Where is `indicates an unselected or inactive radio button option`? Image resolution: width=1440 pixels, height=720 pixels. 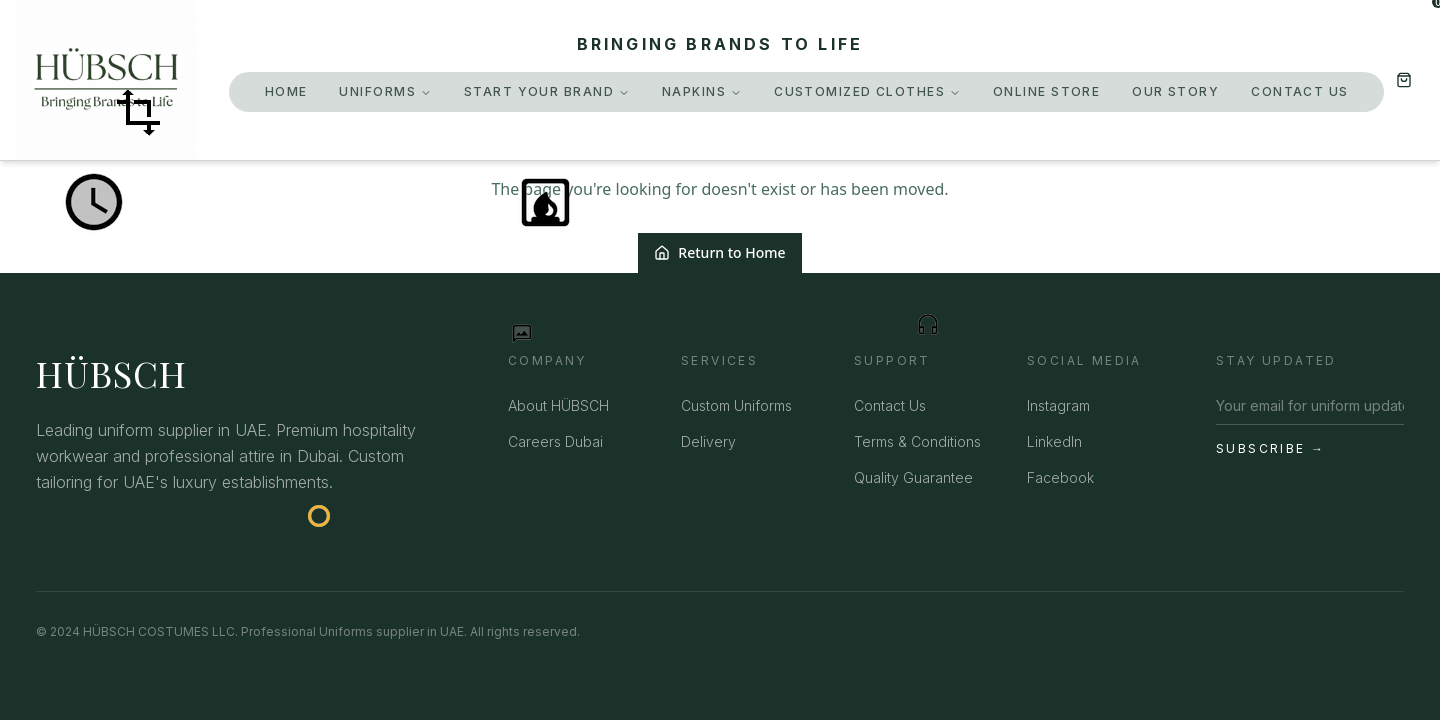
indicates an unselected or inactive radio button option is located at coordinates (319, 516).